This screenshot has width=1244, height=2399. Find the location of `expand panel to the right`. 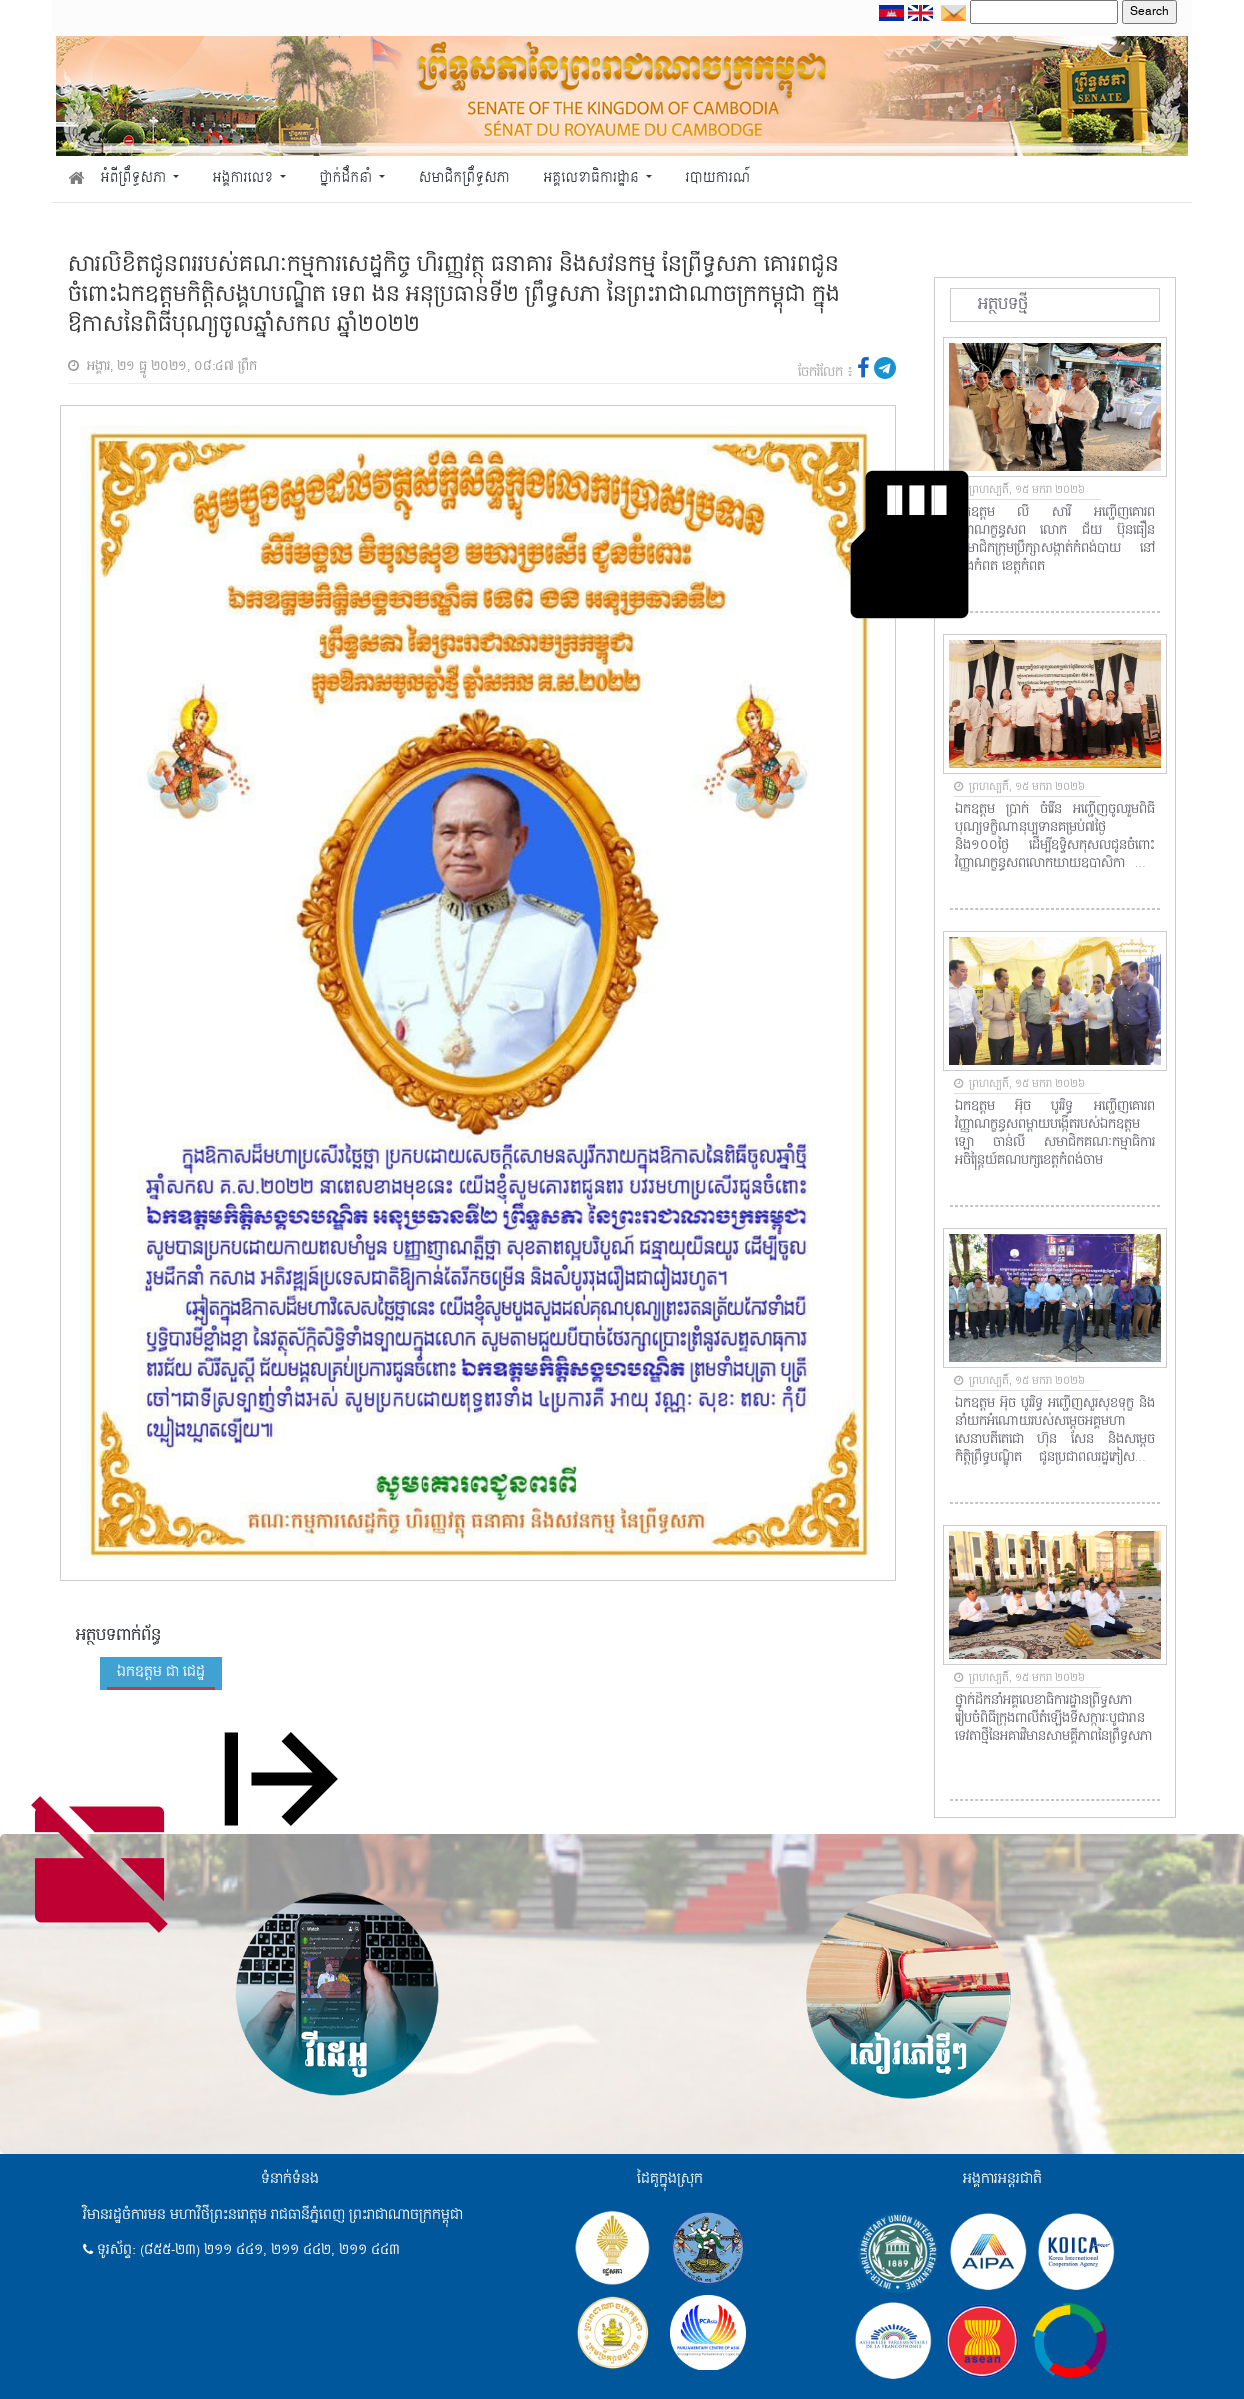

expand panel to the right is located at coordinates (278, 1779).